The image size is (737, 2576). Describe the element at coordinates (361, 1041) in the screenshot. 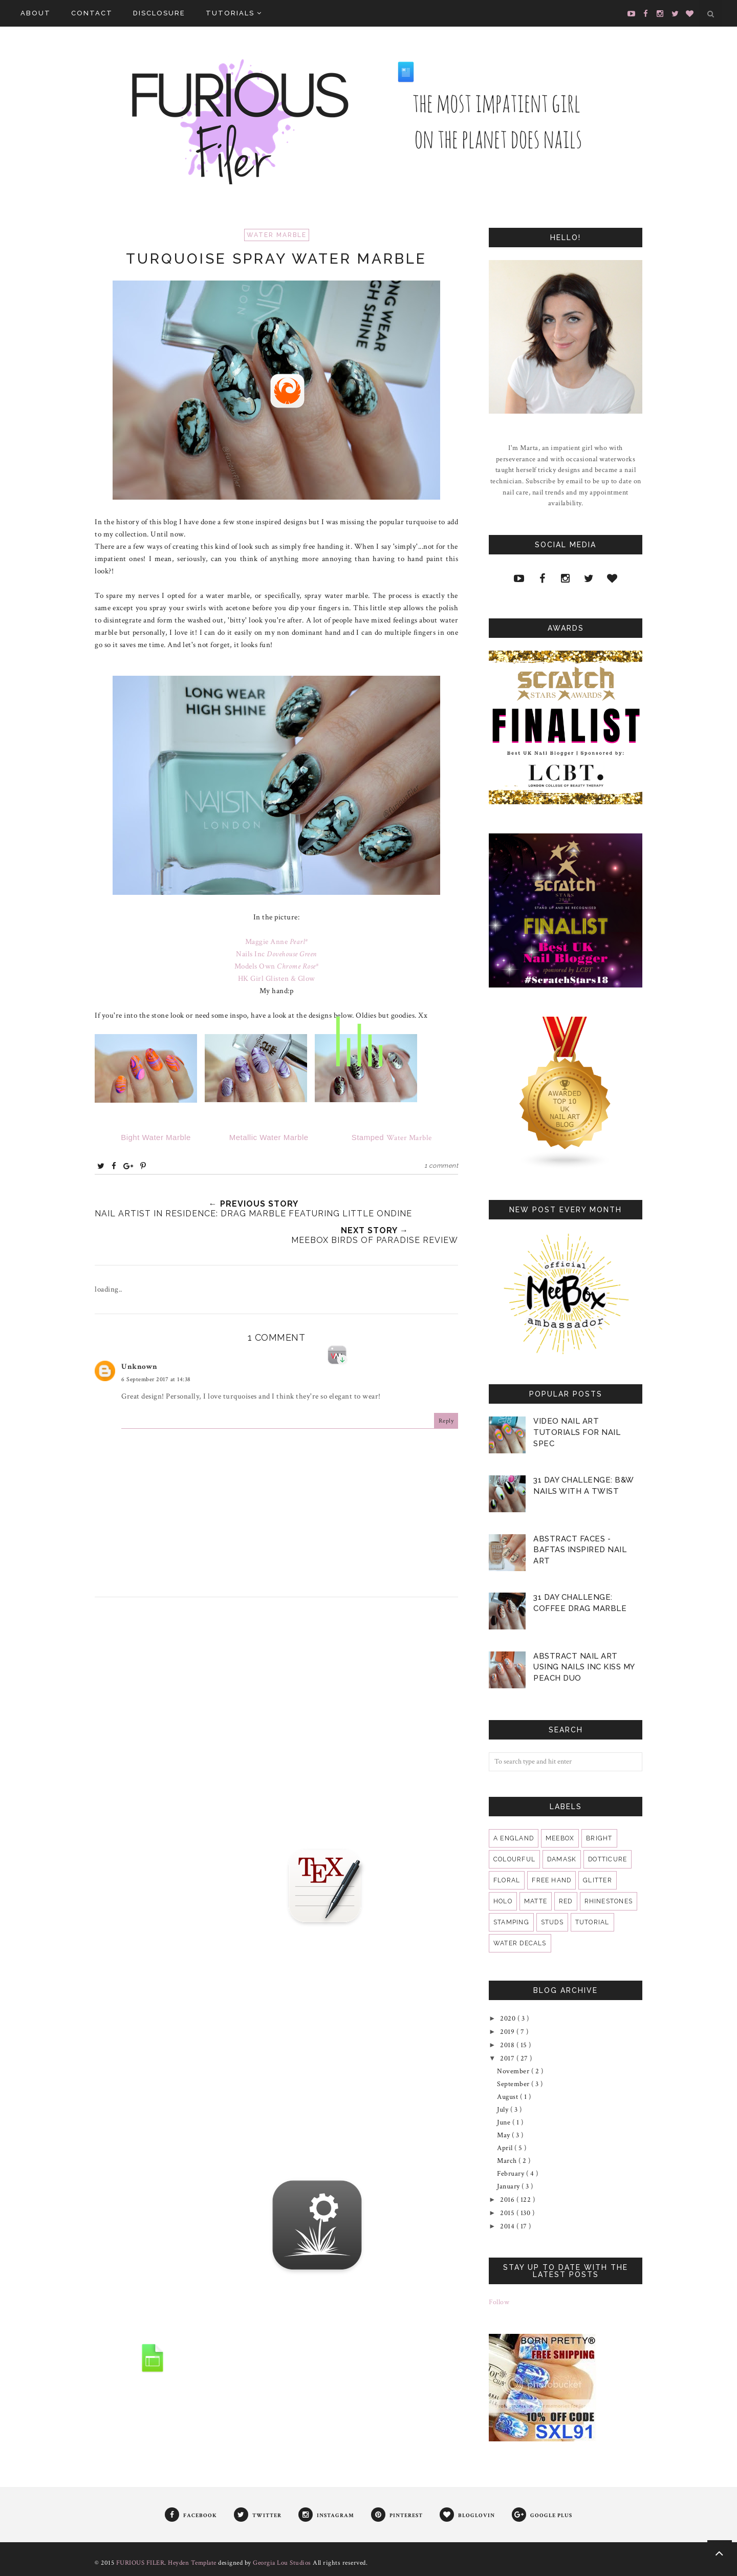

I see `adjust audio equalizer settings` at that location.